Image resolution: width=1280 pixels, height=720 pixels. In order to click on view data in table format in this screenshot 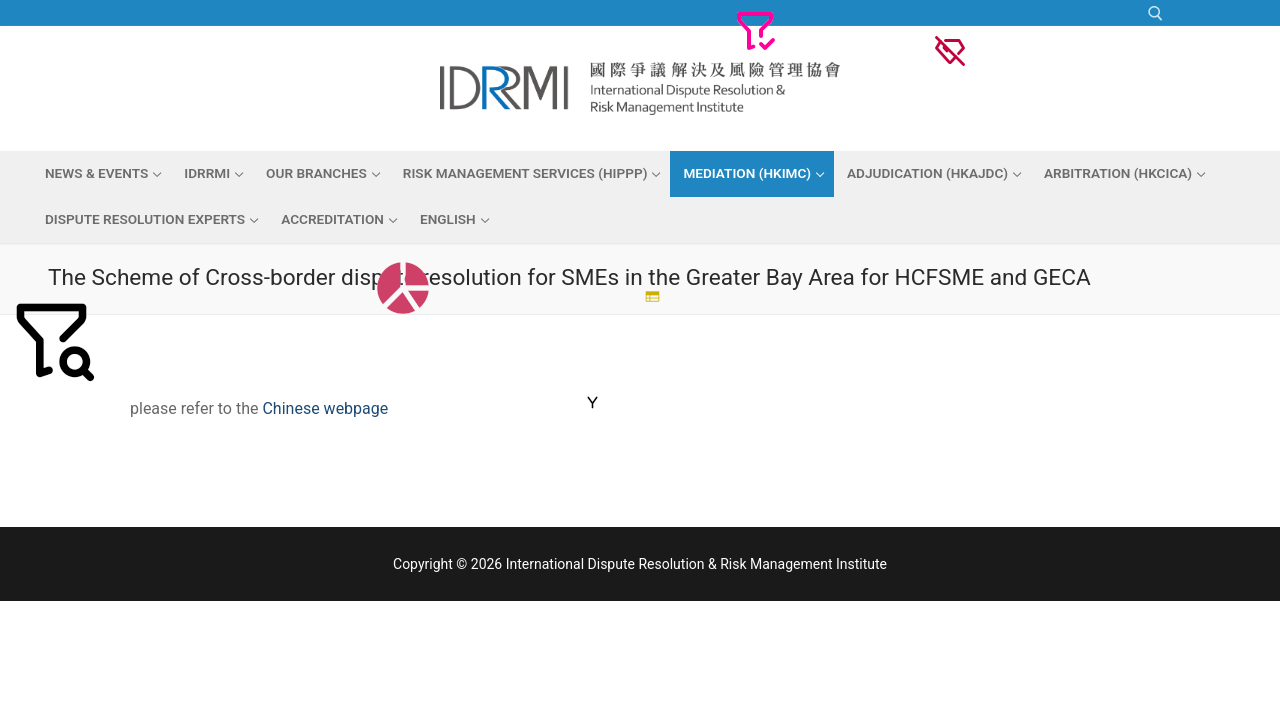, I will do `click(652, 296)`.